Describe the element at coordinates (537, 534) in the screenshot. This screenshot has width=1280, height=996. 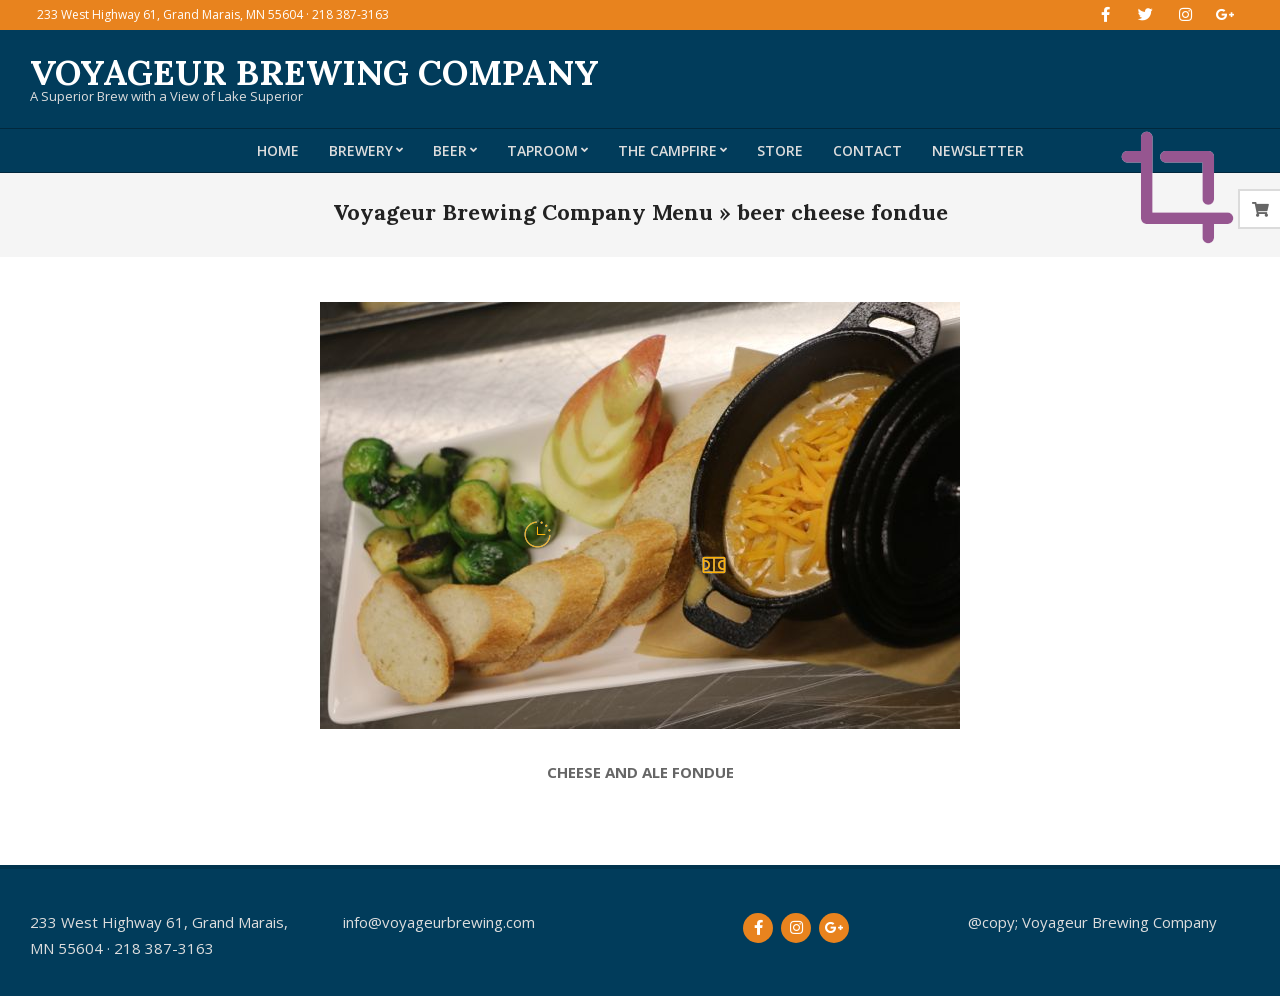
I see `view countdown timer` at that location.